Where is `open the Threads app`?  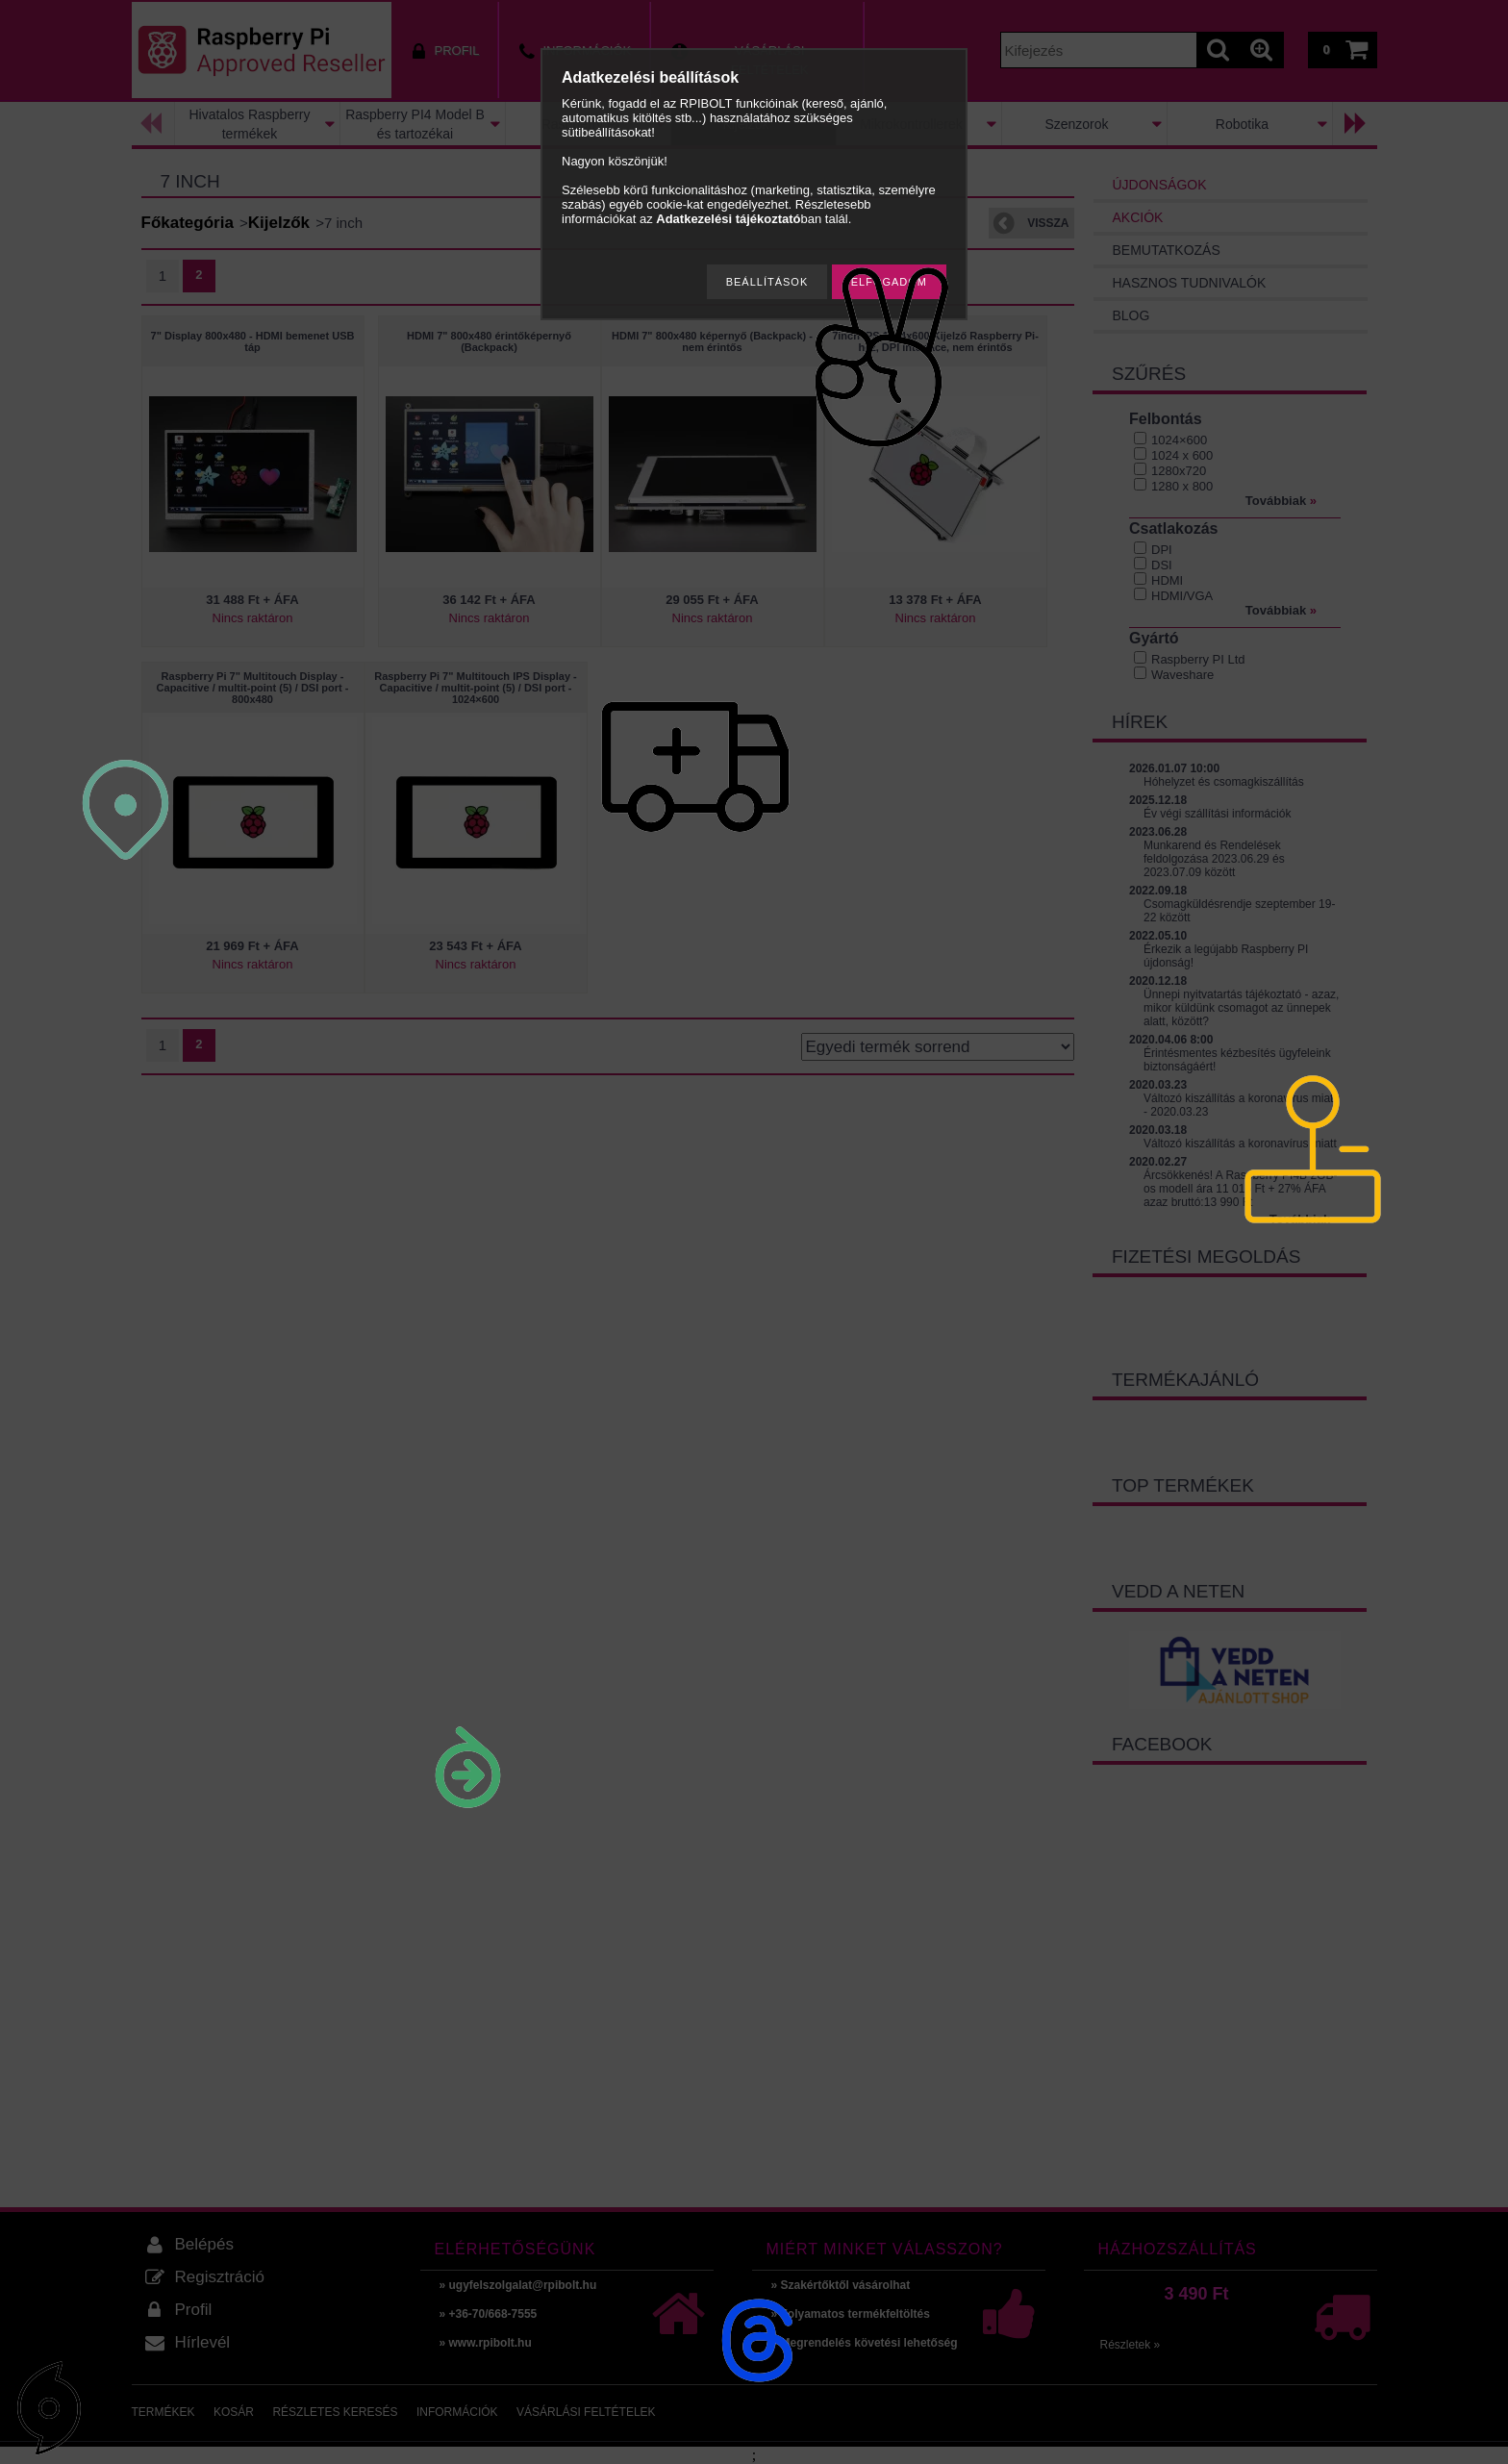
open the Threads app is located at coordinates (759, 2340).